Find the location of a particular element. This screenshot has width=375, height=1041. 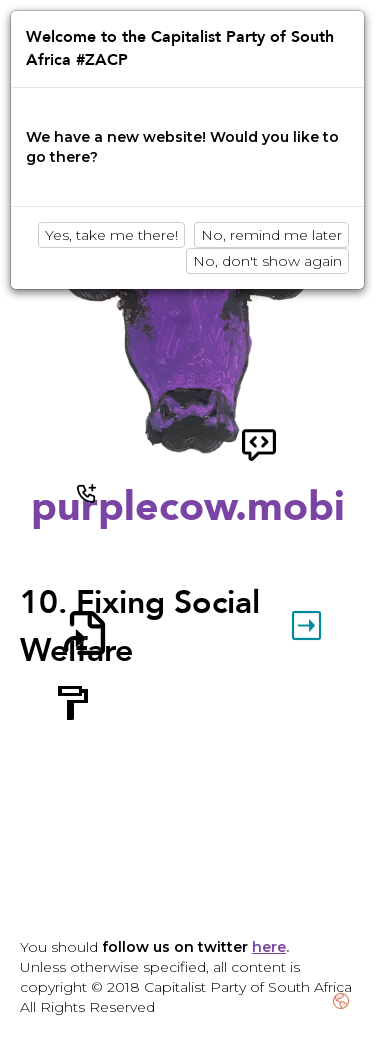

view western hemisphere or americas region is located at coordinates (341, 1001).